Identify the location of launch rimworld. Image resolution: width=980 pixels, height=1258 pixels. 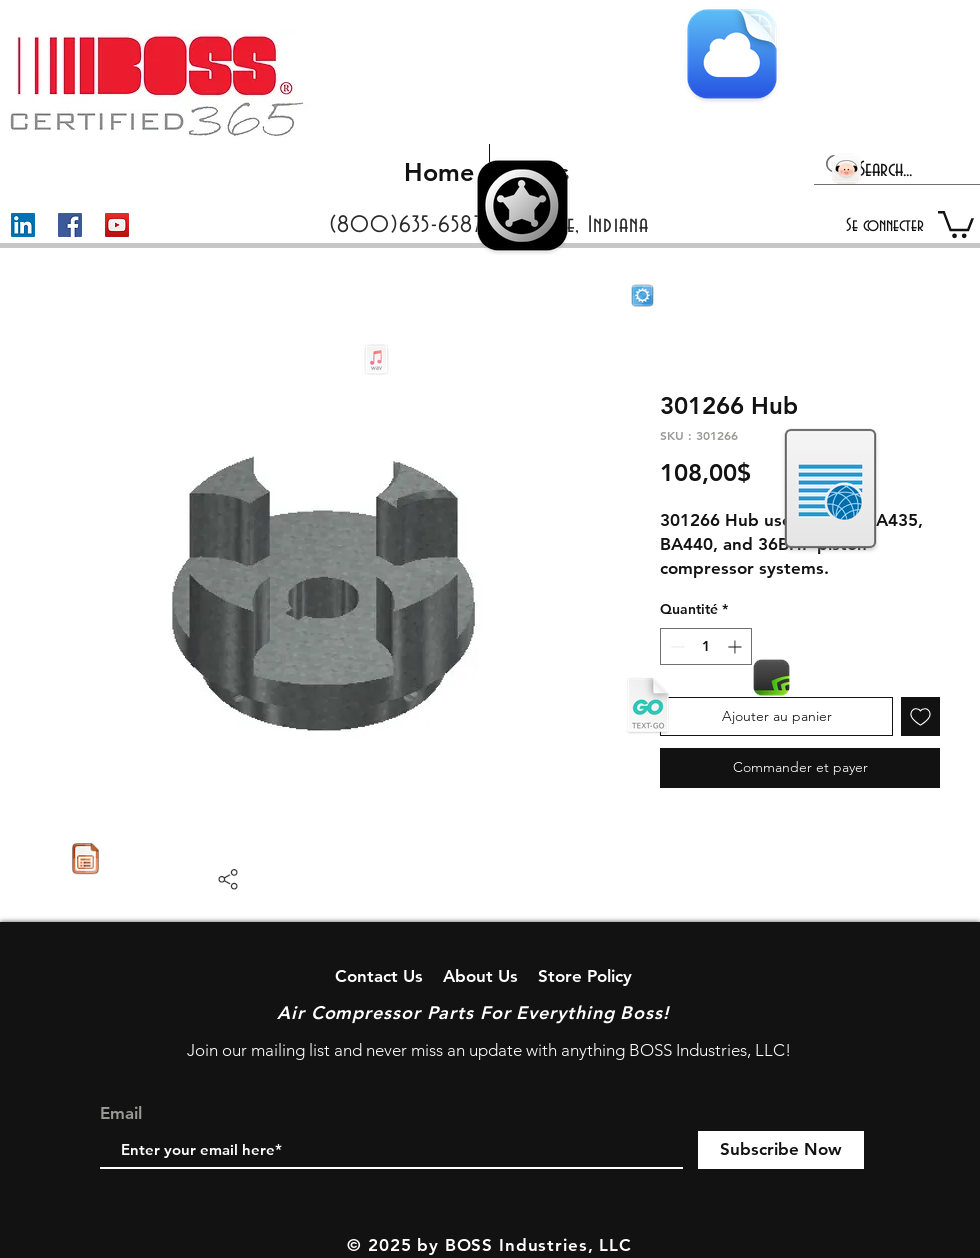
(522, 205).